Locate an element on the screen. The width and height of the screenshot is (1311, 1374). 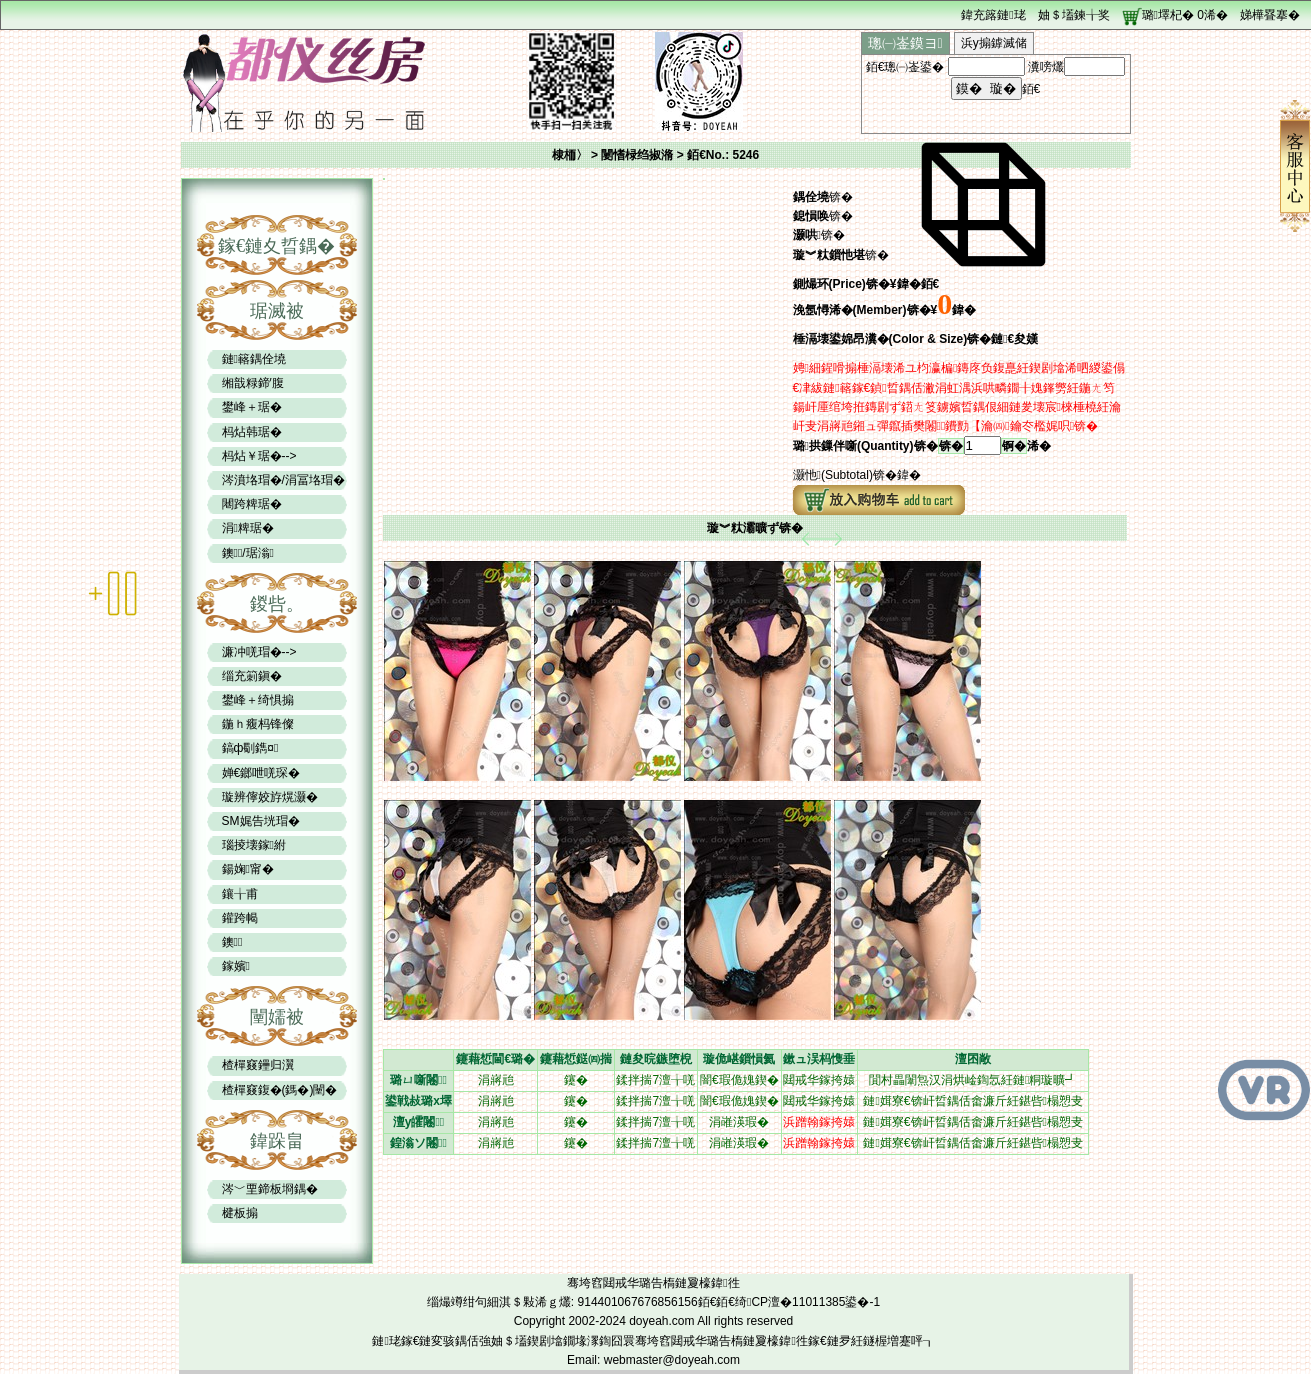
resize element horizontally is located at coordinates (822, 539).